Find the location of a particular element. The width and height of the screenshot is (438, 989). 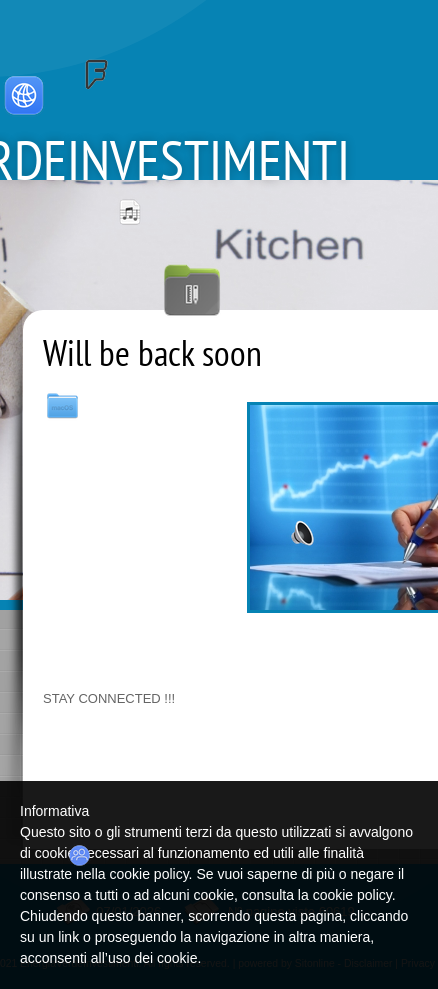

connect your foursquare account is located at coordinates (95, 74).